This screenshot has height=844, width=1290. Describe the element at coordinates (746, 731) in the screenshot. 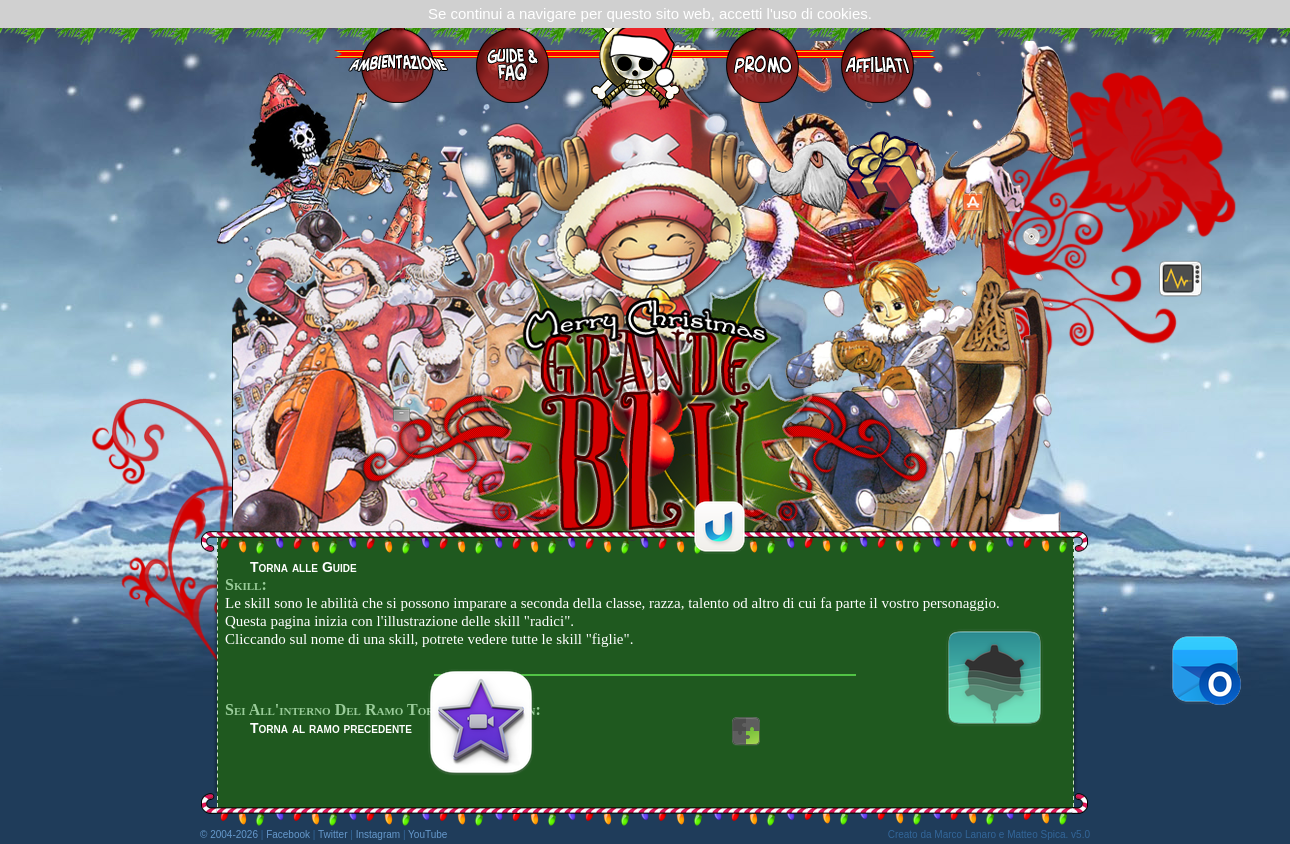

I see `open extension manager app` at that location.